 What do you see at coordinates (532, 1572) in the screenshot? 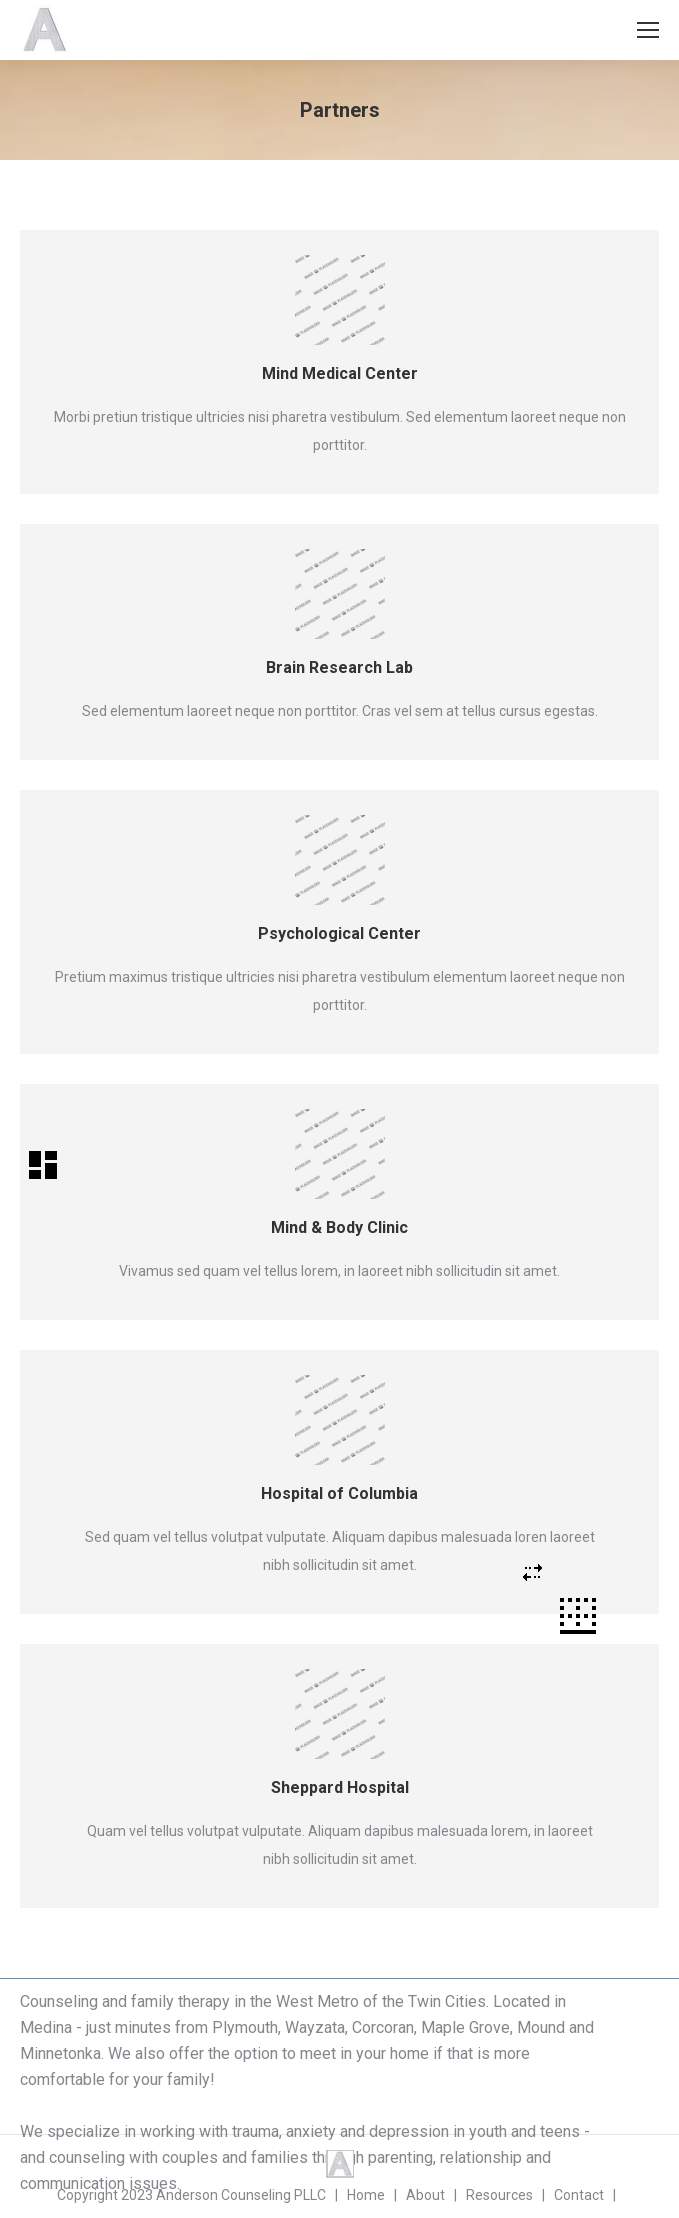
I see `indicates multiple stops on a route` at bounding box center [532, 1572].